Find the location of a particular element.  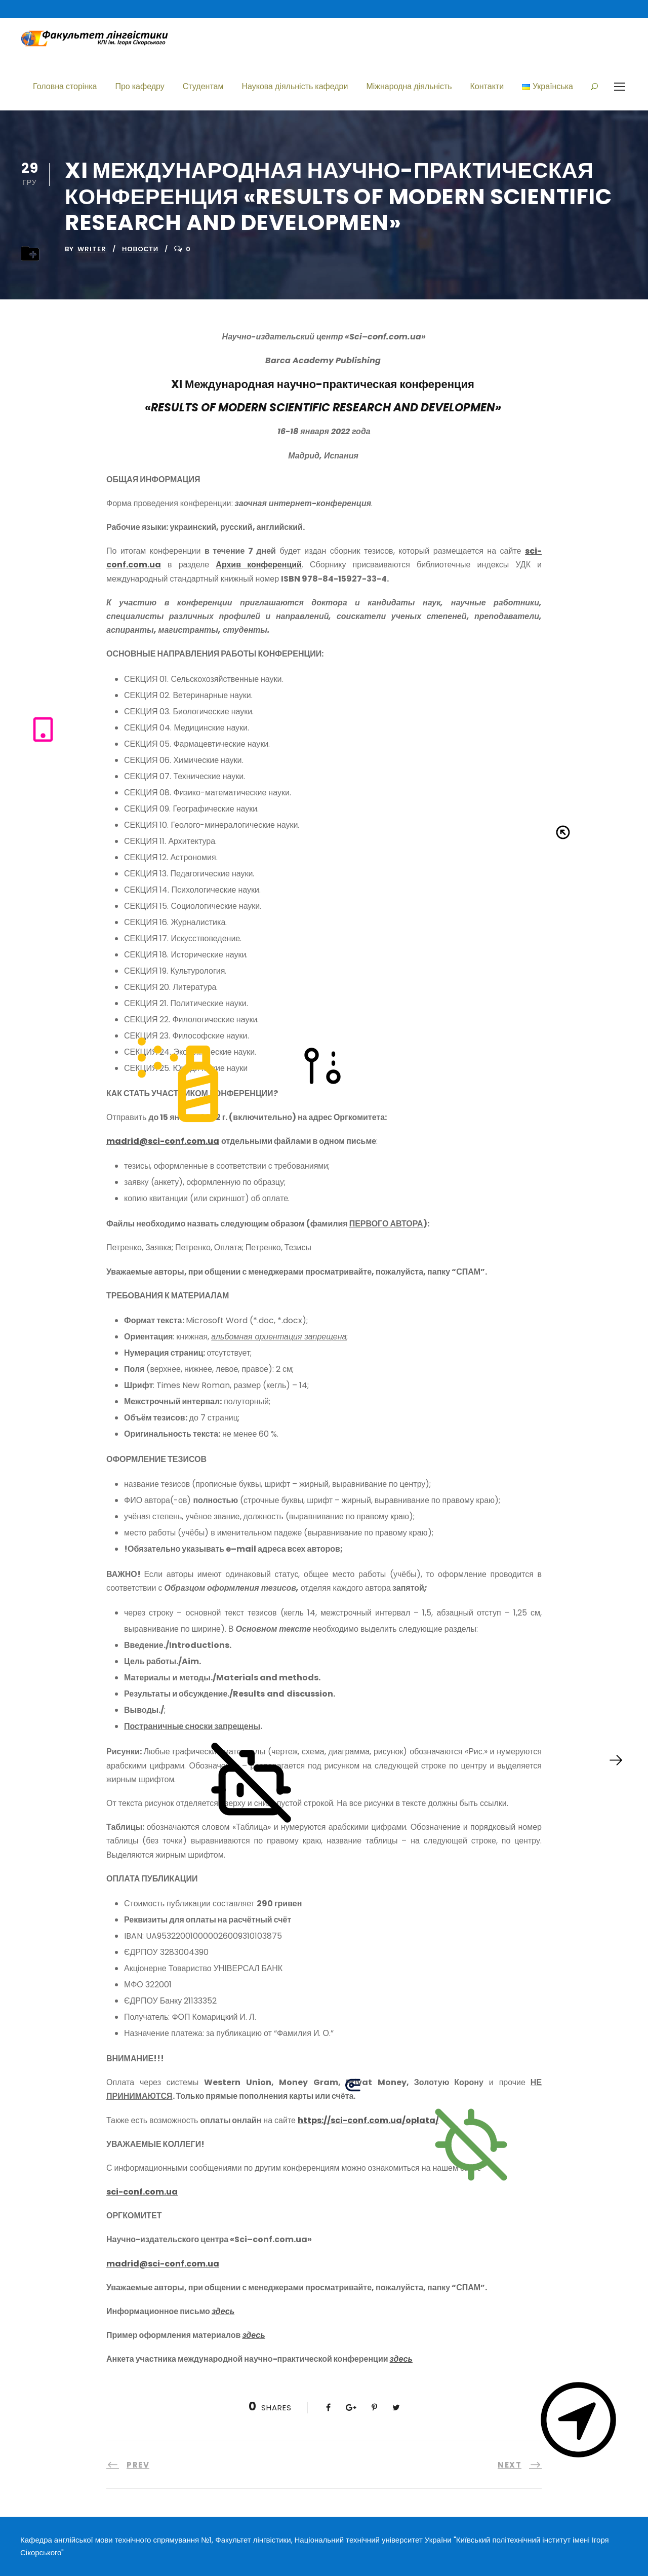

disable bot or AI assistant is located at coordinates (251, 1783).